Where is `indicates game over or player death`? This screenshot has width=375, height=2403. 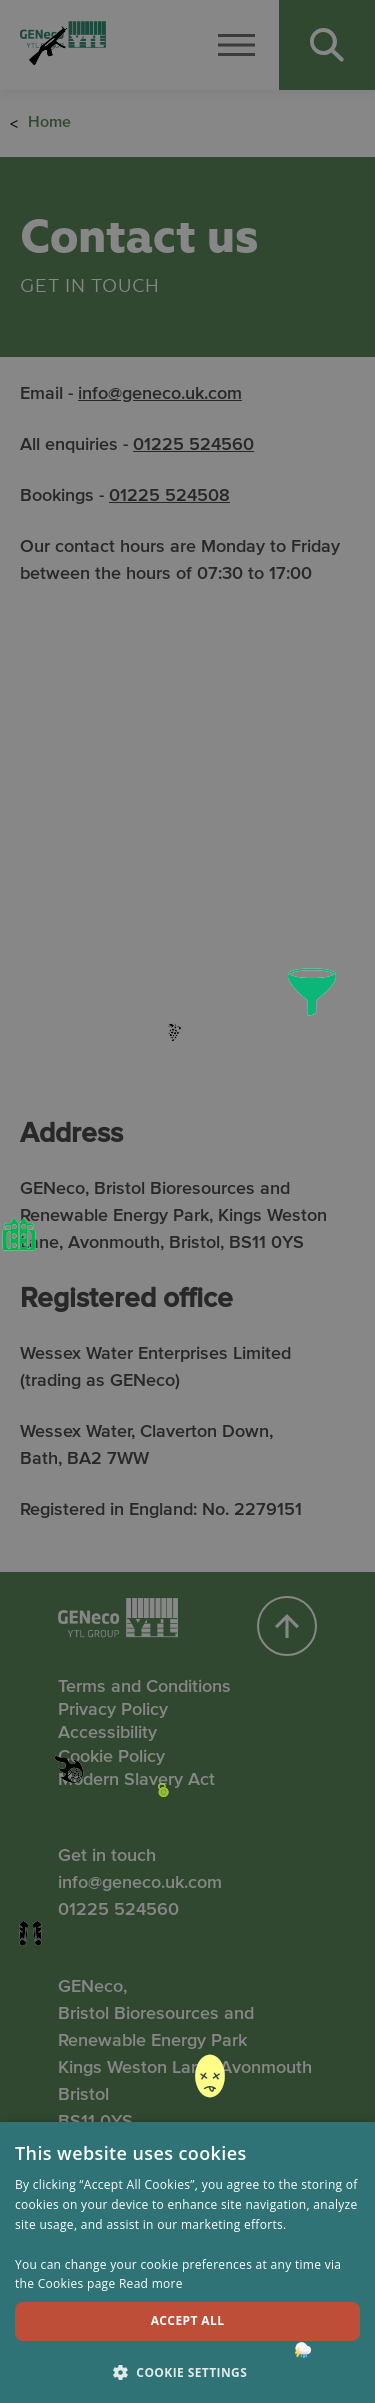
indicates game over or player death is located at coordinates (210, 2076).